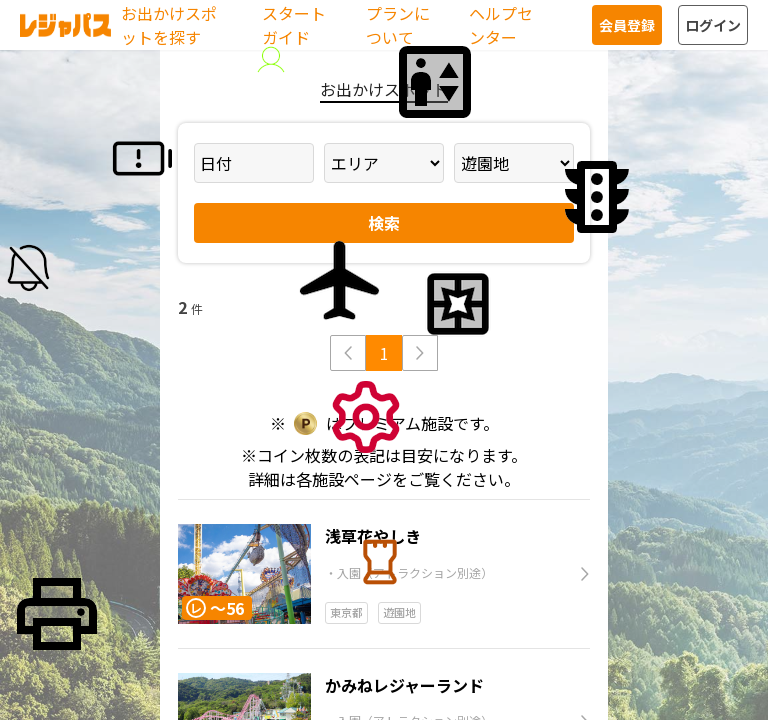 The width and height of the screenshot is (768, 720). What do you see at coordinates (271, 60) in the screenshot?
I see `view your profile` at bounding box center [271, 60].